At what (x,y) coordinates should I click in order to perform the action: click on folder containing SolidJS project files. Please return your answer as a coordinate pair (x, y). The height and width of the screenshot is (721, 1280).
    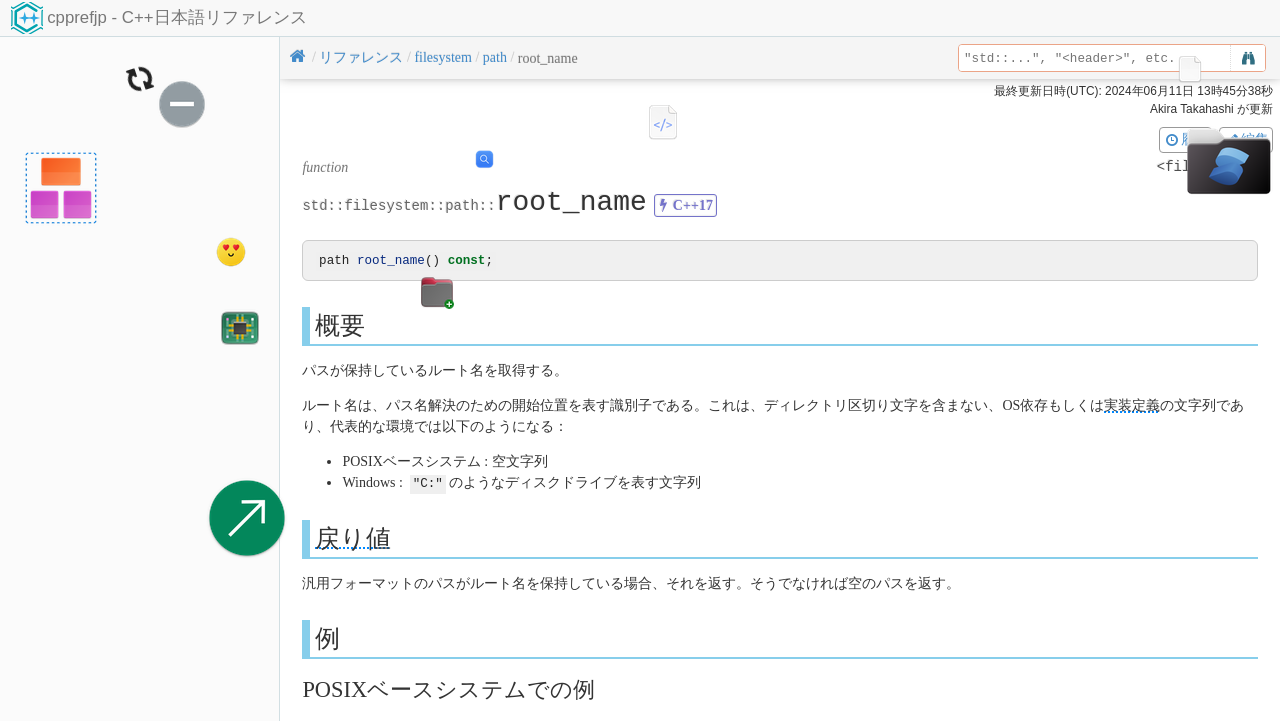
    Looking at the image, I should click on (1228, 163).